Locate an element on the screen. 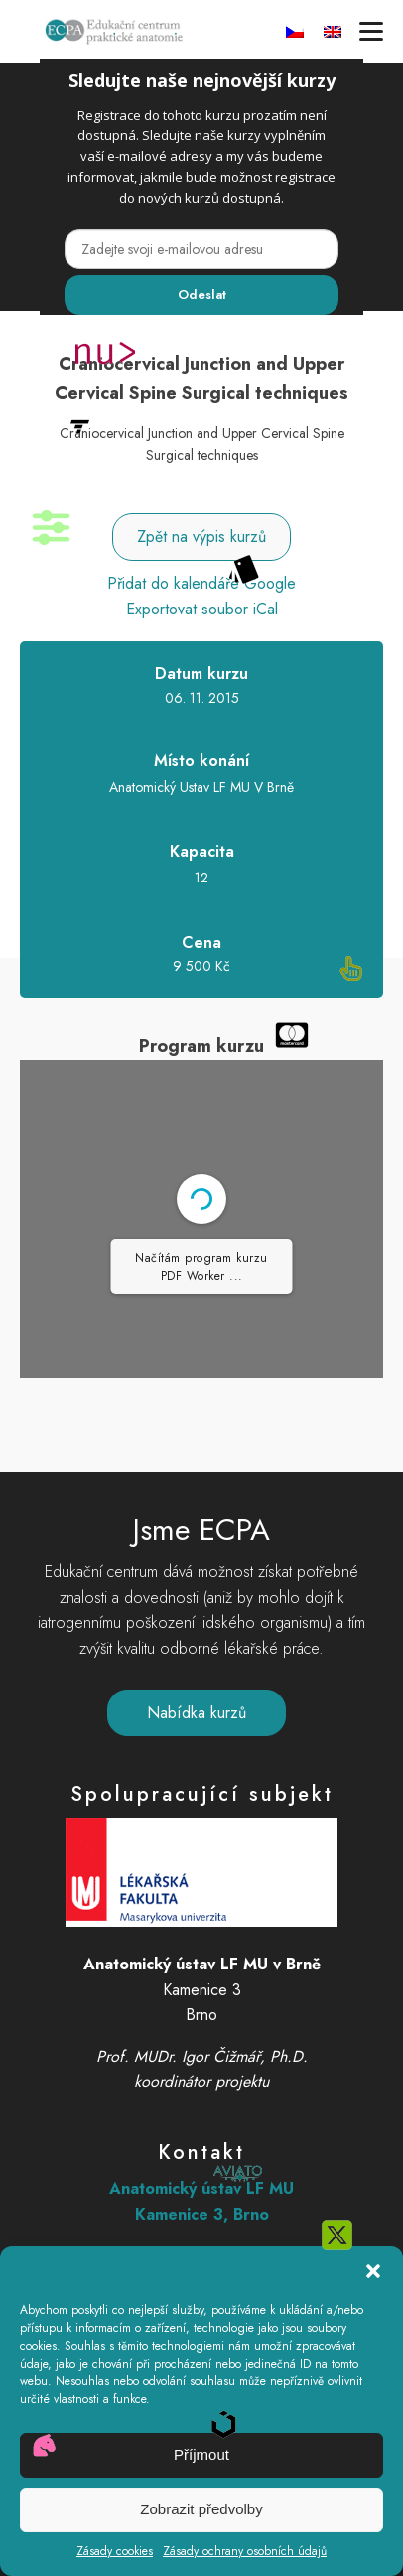 The image size is (403, 2576). access pantone color matching tools is located at coordinates (243, 569).